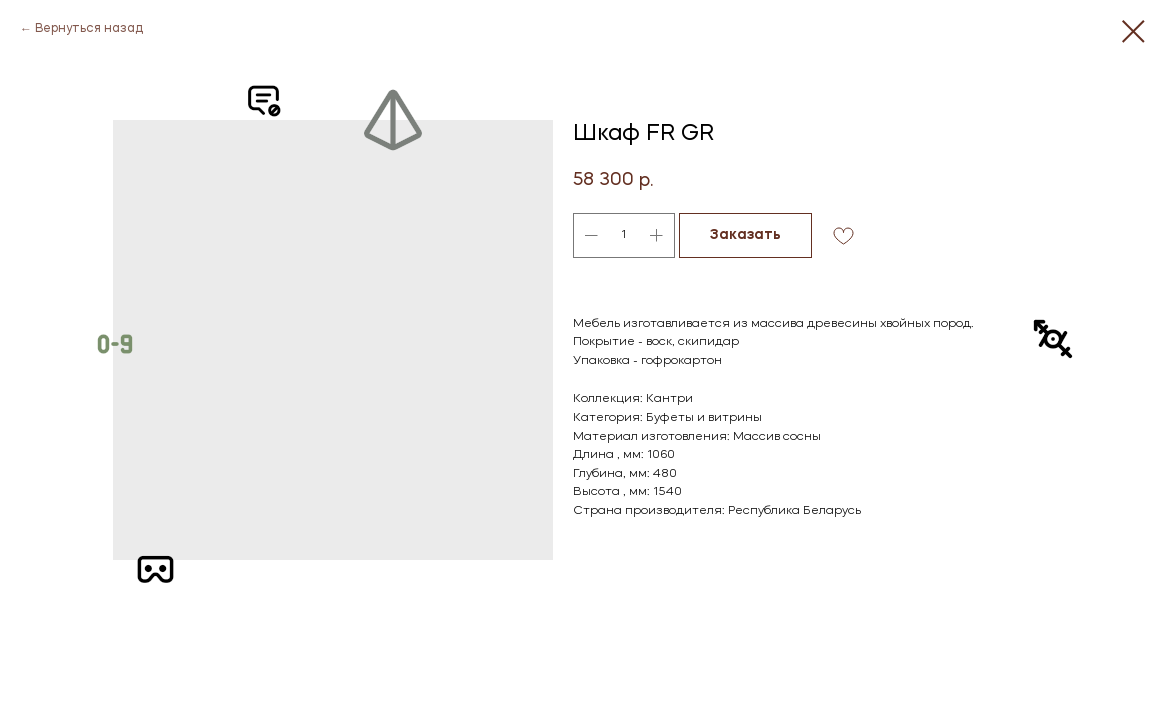  Describe the element at coordinates (393, 120) in the screenshot. I see `view 3D model or object` at that location.